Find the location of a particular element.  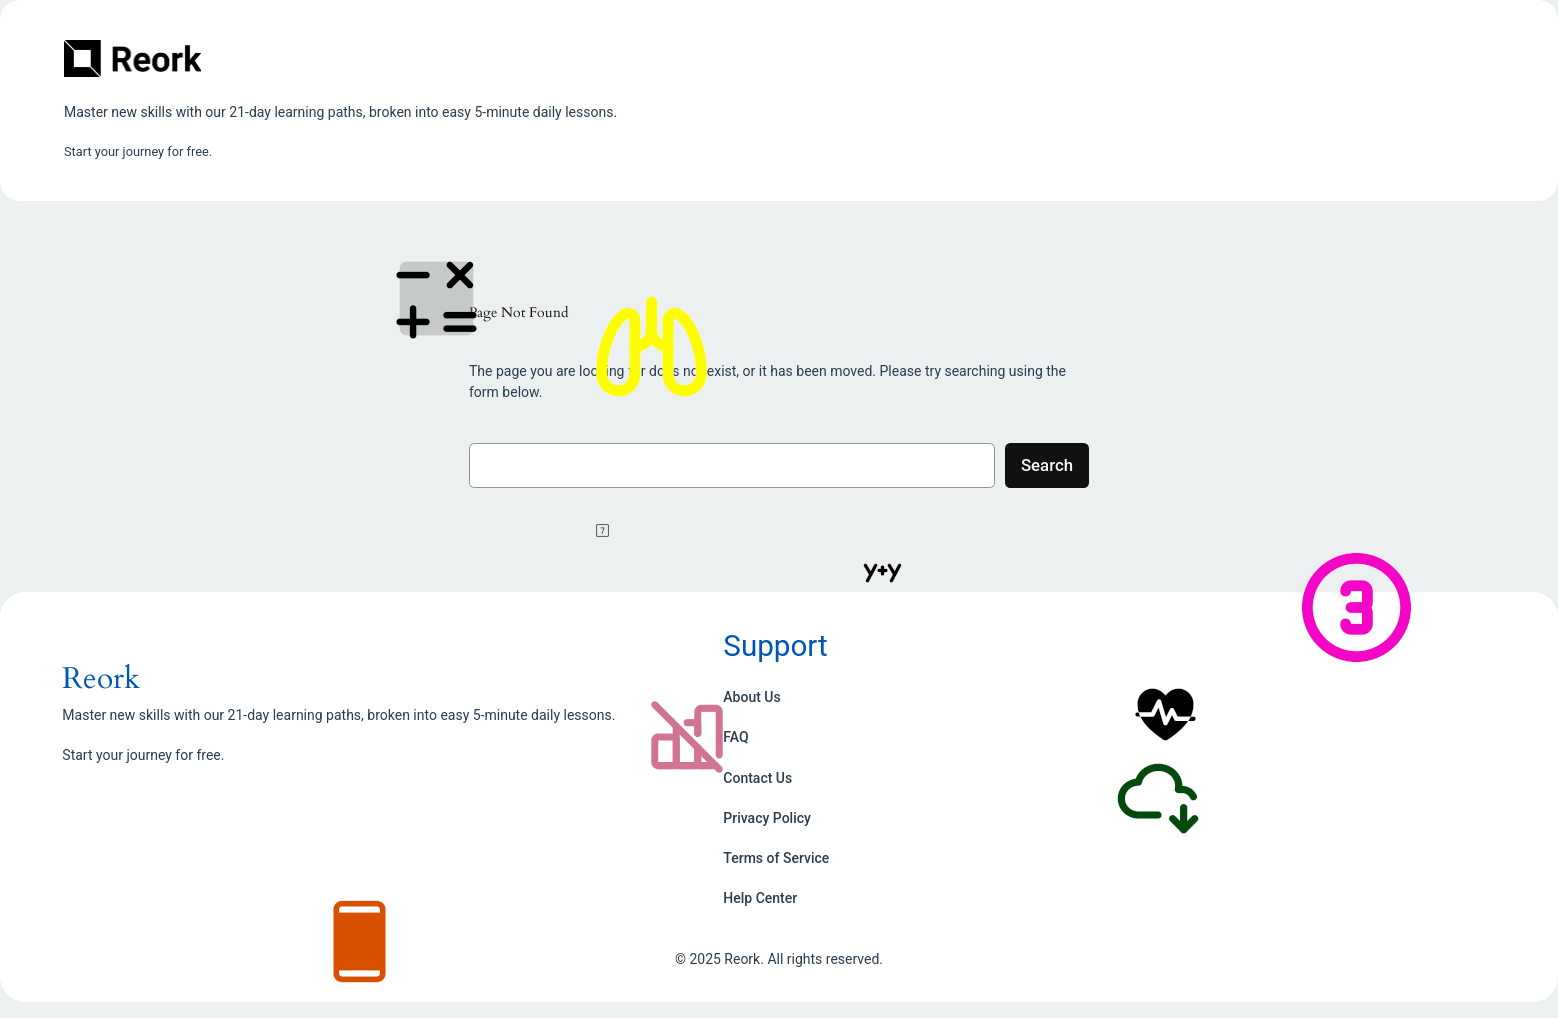

view mobile device settings is located at coordinates (359, 941).